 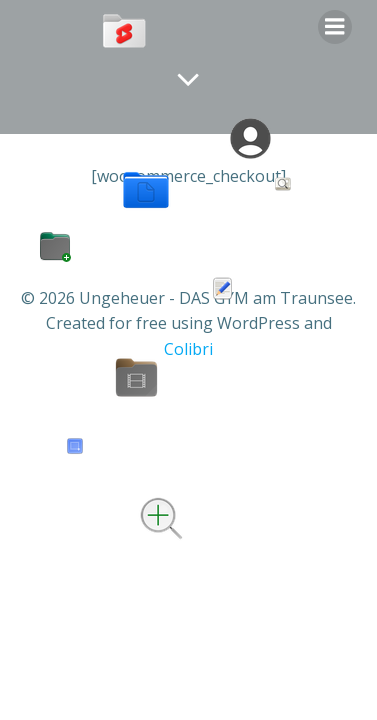 What do you see at coordinates (250, 138) in the screenshot?
I see `view your user profile` at bounding box center [250, 138].